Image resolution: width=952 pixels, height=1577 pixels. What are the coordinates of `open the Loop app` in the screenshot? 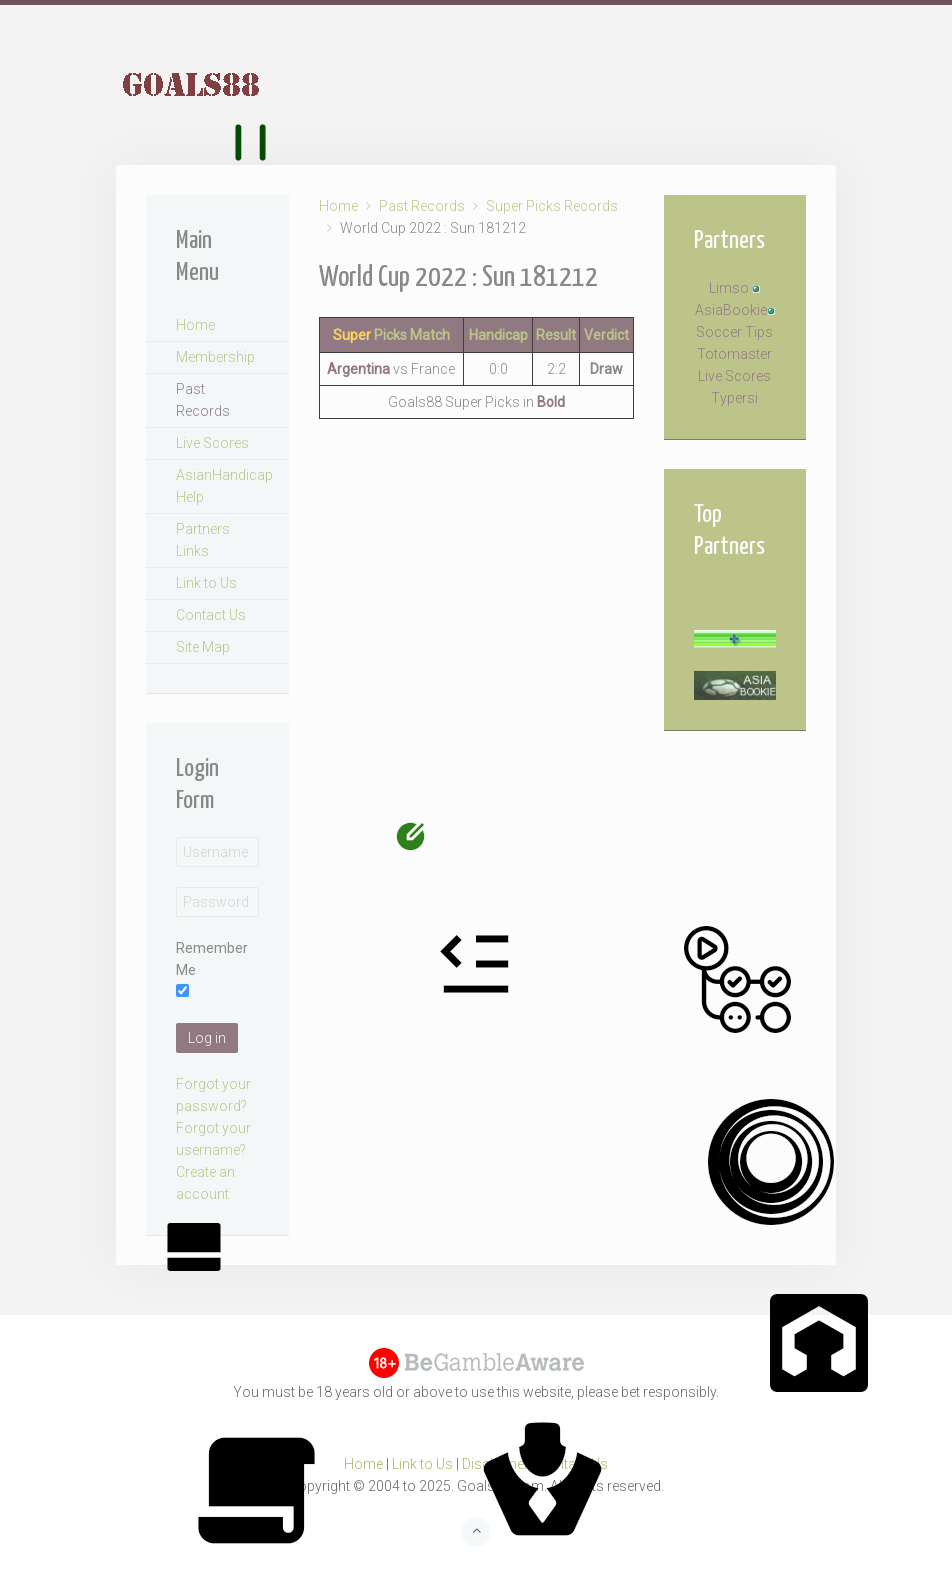 It's located at (771, 1162).